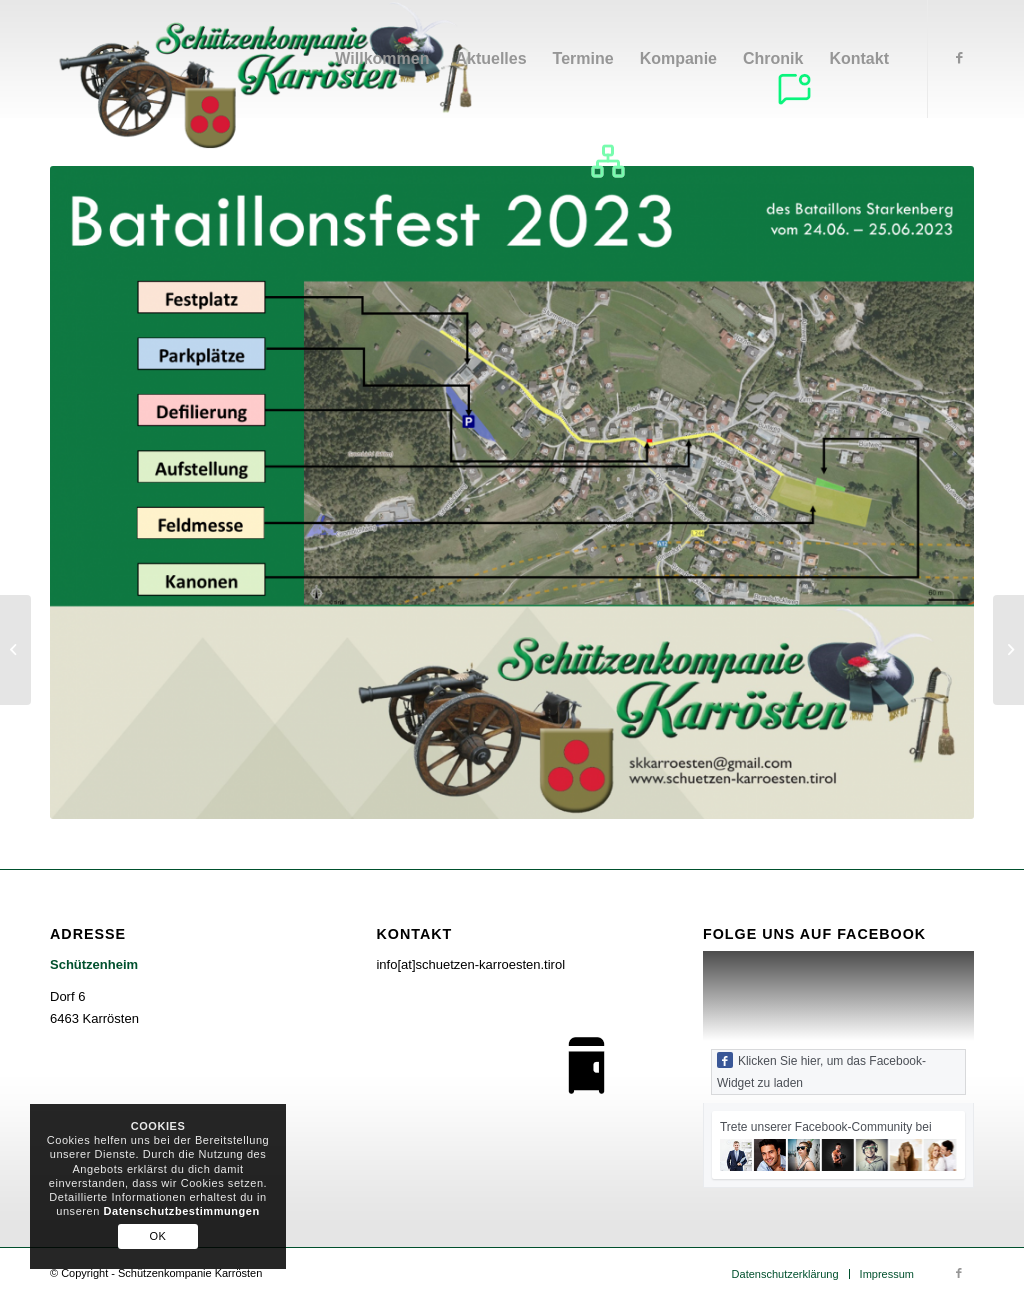 Image resolution: width=1024 pixels, height=1299 pixels. What do you see at coordinates (586, 1065) in the screenshot?
I see `locate nearby portable restrooms` at bounding box center [586, 1065].